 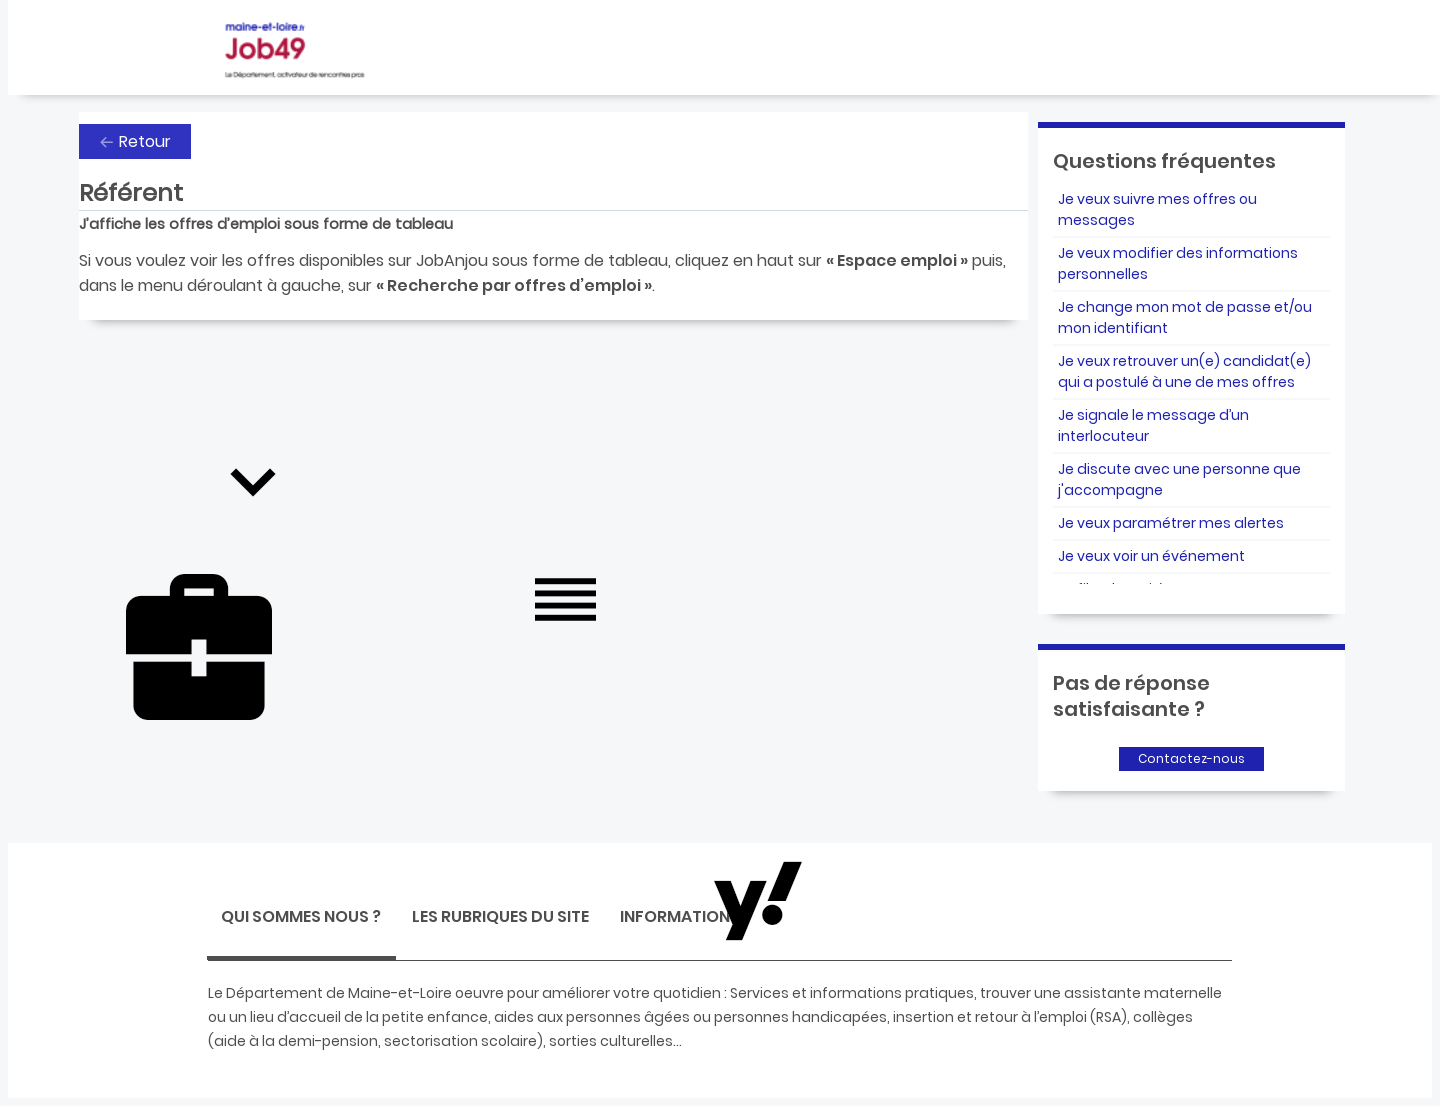 What do you see at coordinates (758, 901) in the screenshot?
I see `open Yahoo app or website` at bounding box center [758, 901].